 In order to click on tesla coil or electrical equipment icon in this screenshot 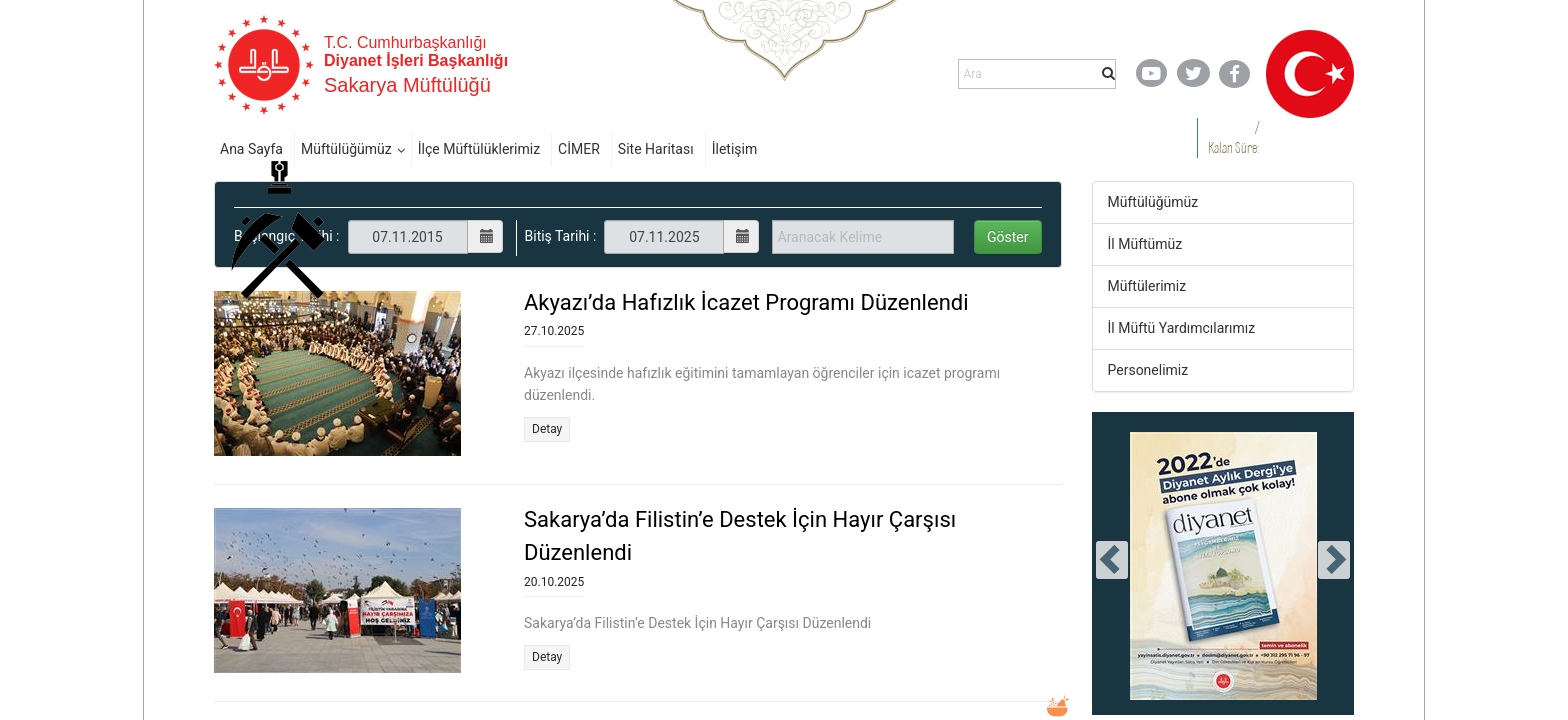, I will do `click(279, 177)`.